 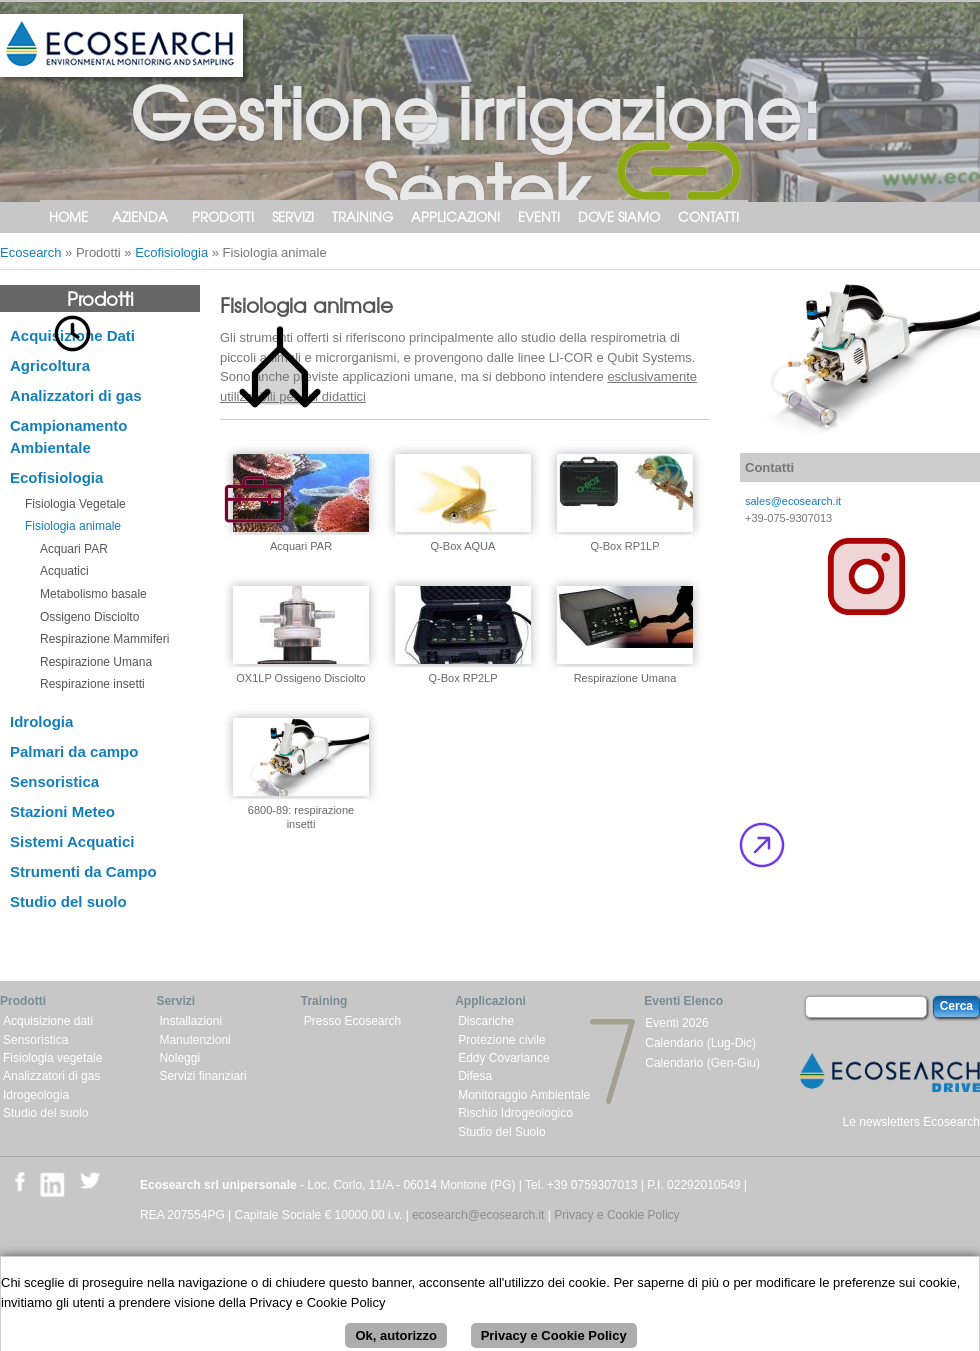 I want to click on view current time, so click(x=72, y=333).